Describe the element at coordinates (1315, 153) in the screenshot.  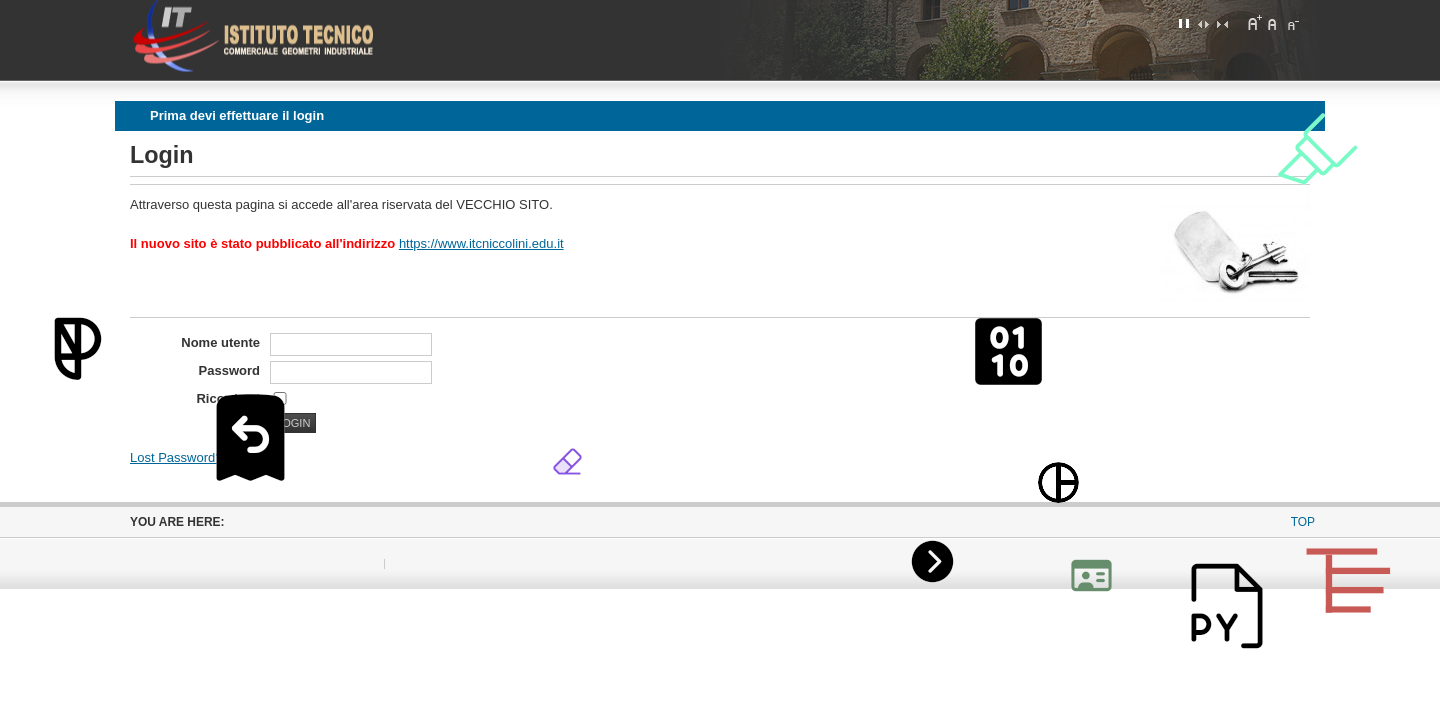
I see `highlight or mark selected text` at that location.